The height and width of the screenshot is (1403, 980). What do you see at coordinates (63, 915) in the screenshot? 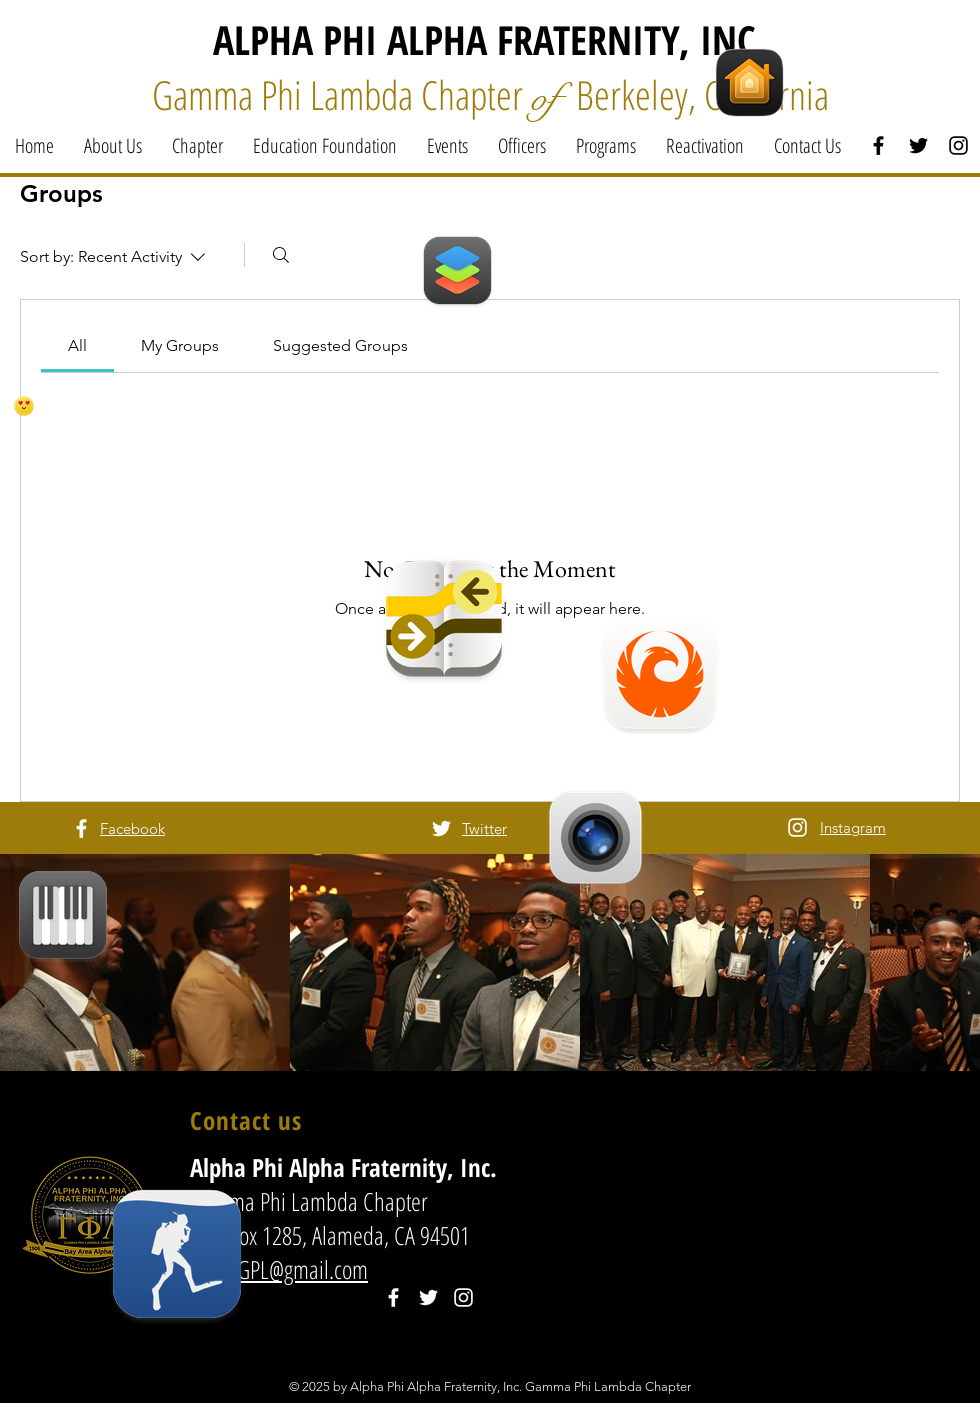
I see `open virtual midi piano keyboard app` at bounding box center [63, 915].